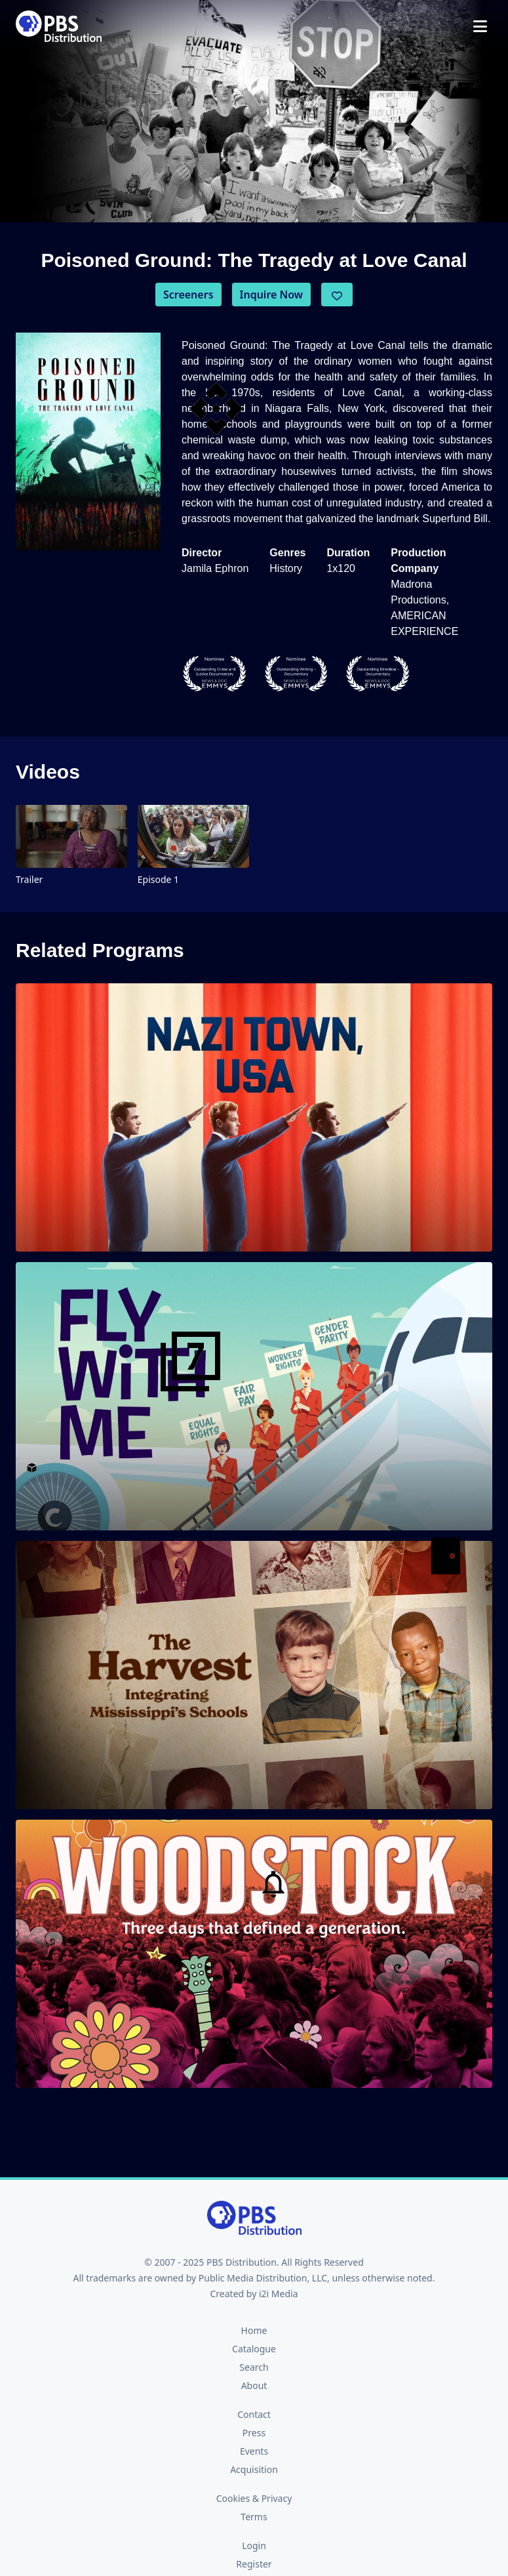 This screenshot has width=508, height=2576. I want to click on indicates item 7 in a numbered series or filter, so click(190, 1361).